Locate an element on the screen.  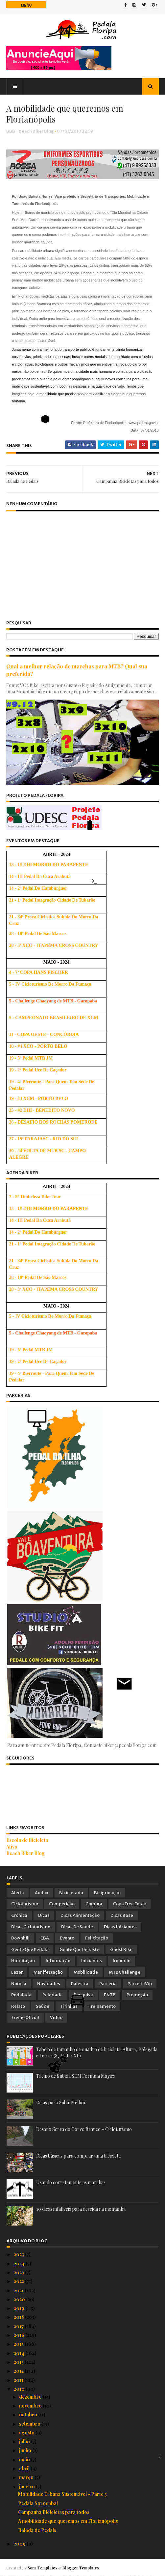
view on desktop device is located at coordinates (37, 1418).